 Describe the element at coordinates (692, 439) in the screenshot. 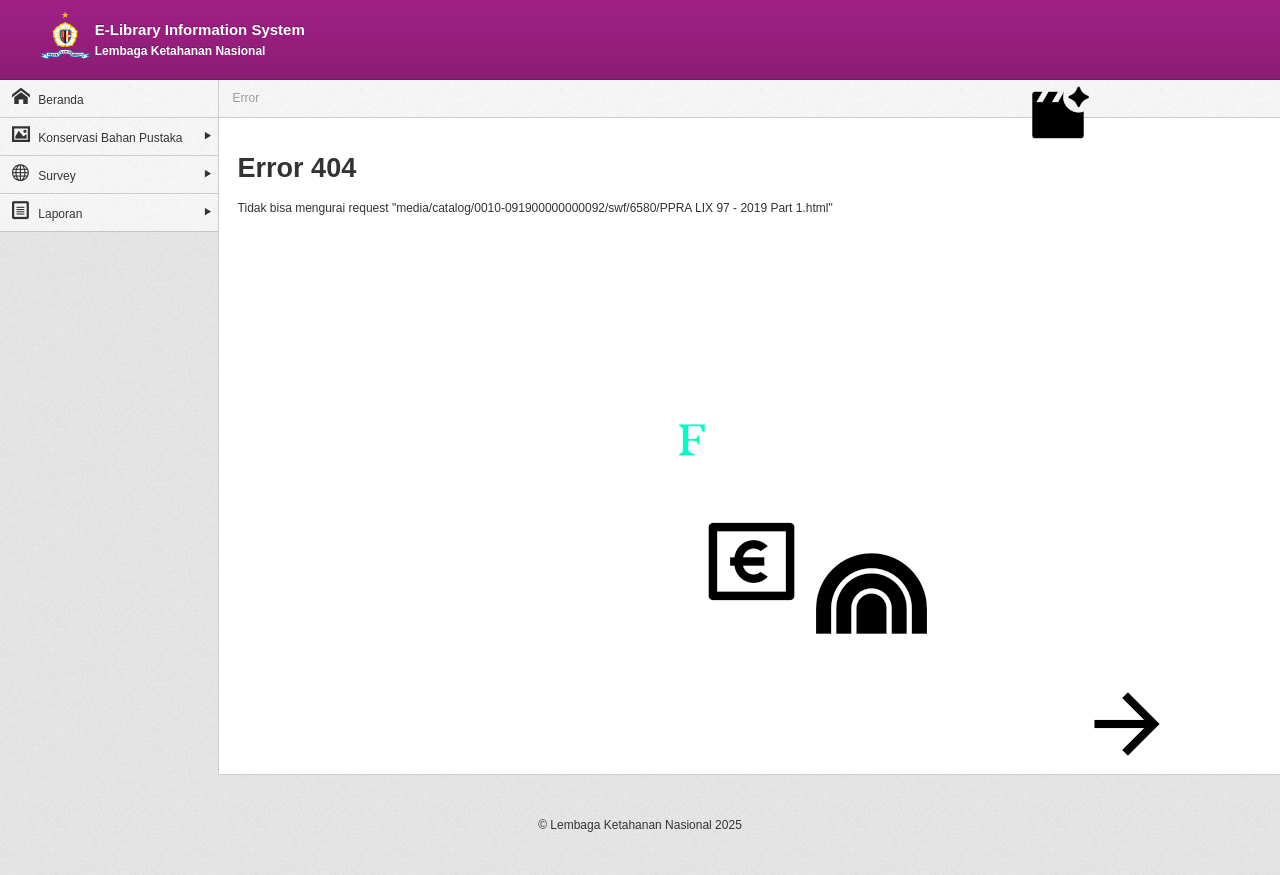

I see `switch to sans-serif font style` at that location.